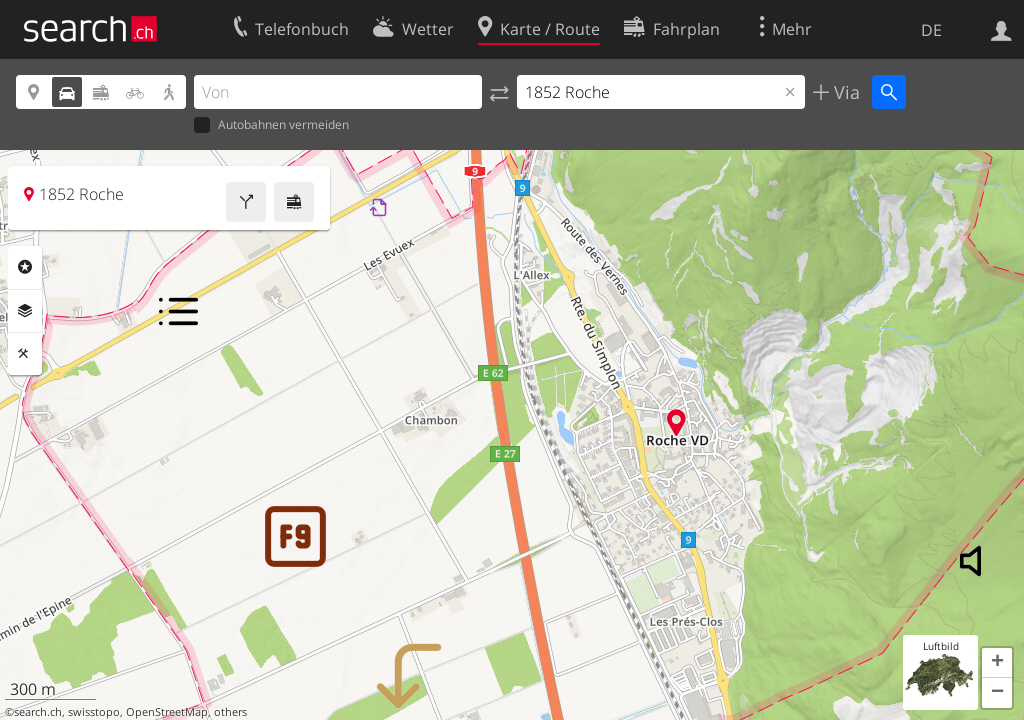 The height and width of the screenshot is (720, 1024). Describe the element at coordinates (409, 676) in the screenshot. I see `go back and down in navigation` at that location.